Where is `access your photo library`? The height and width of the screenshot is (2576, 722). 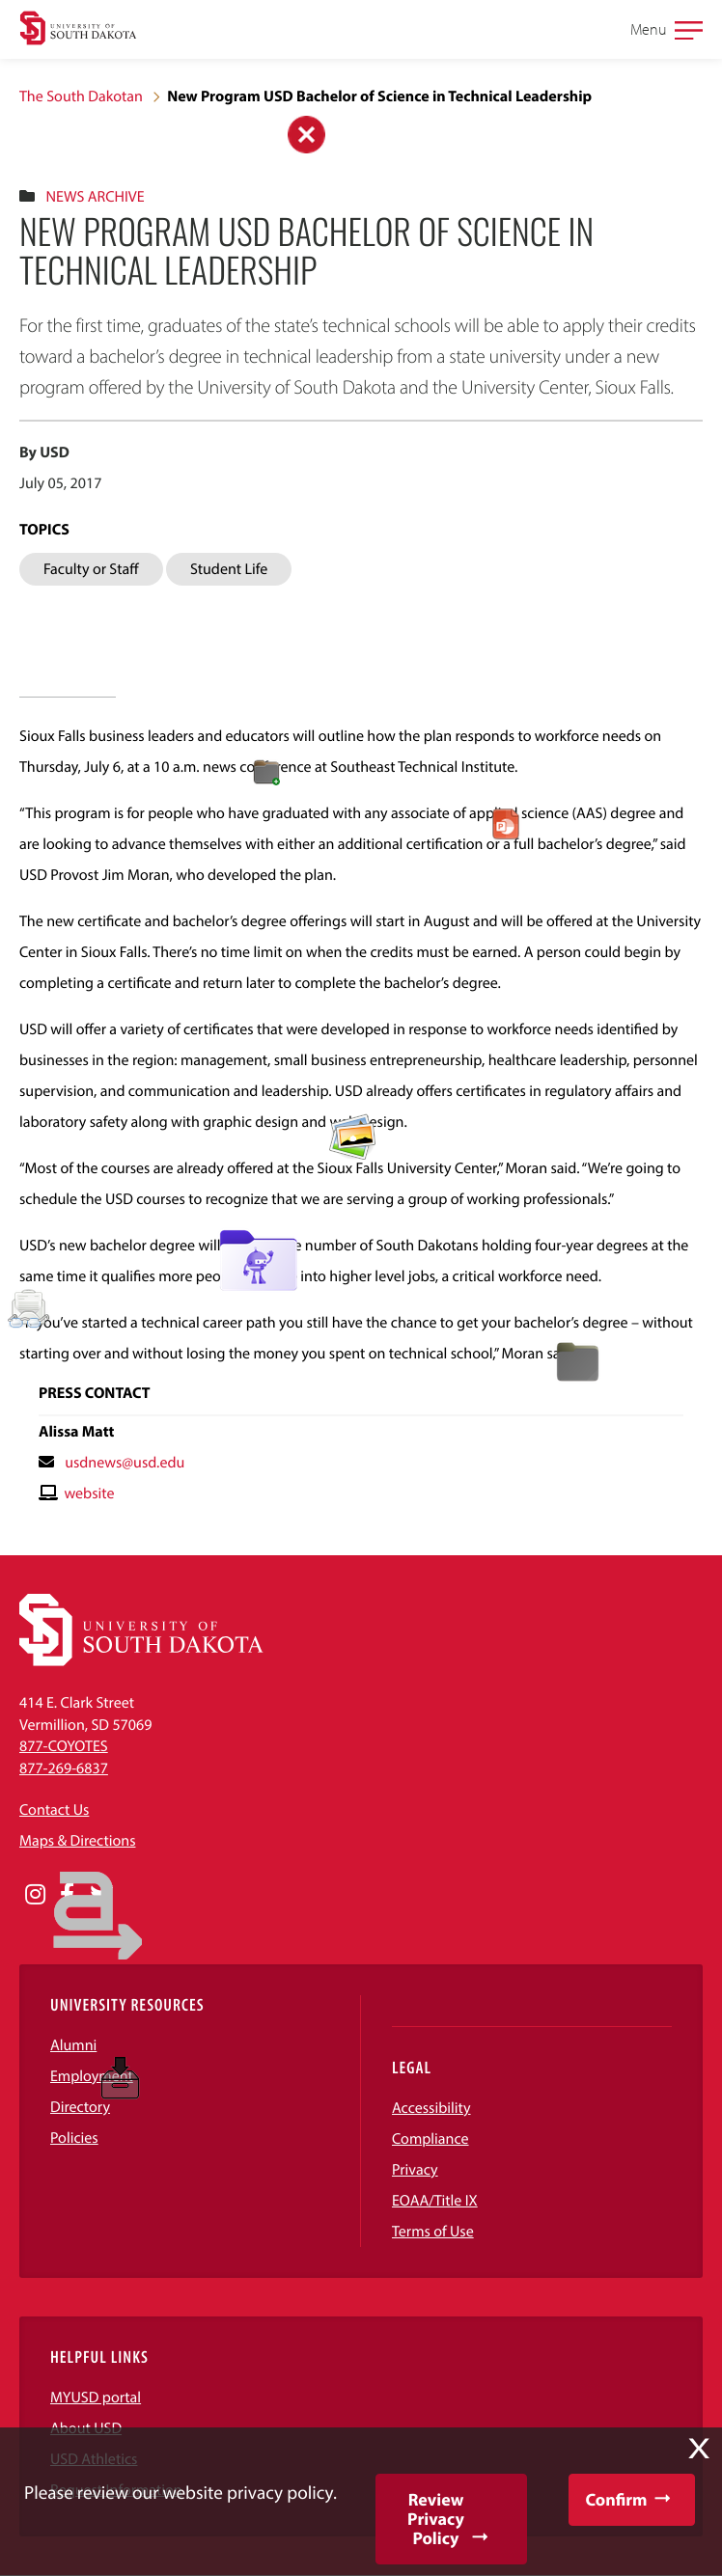 access your photo library is located at coordinates (352, 1137).